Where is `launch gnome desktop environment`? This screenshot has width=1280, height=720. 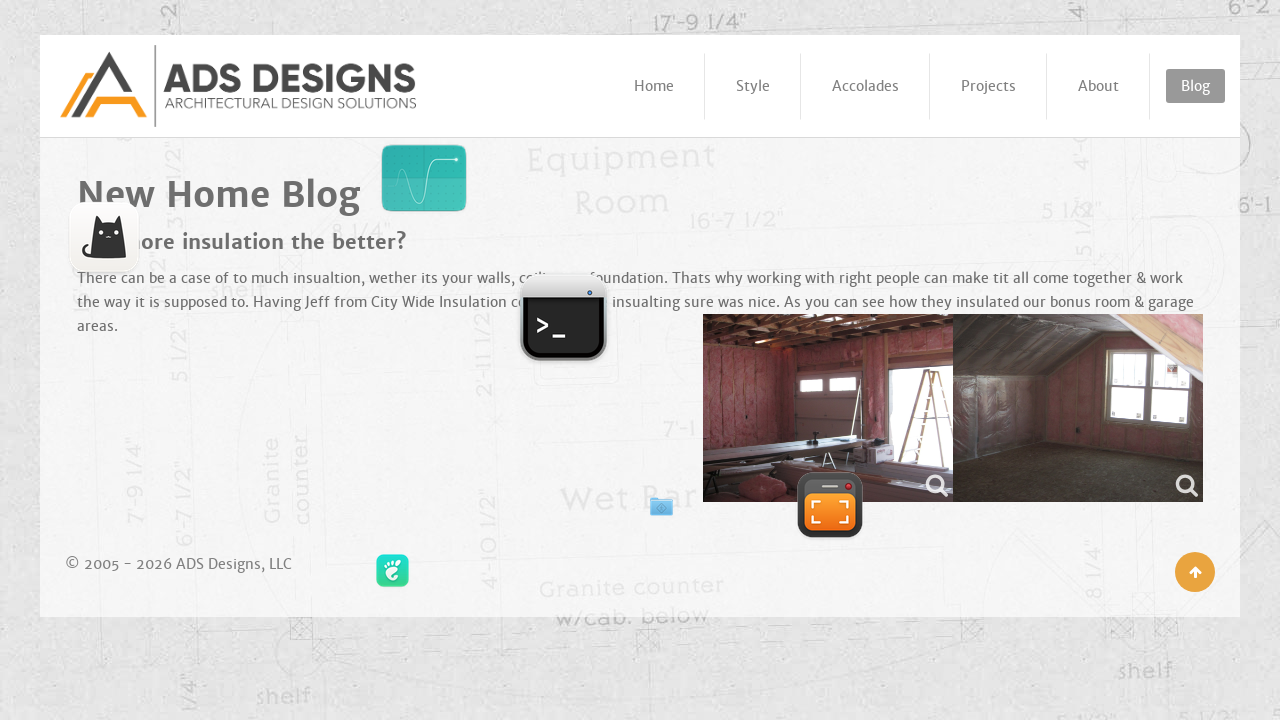 launch gnome desktop environment is located at coordinates (392, 570).